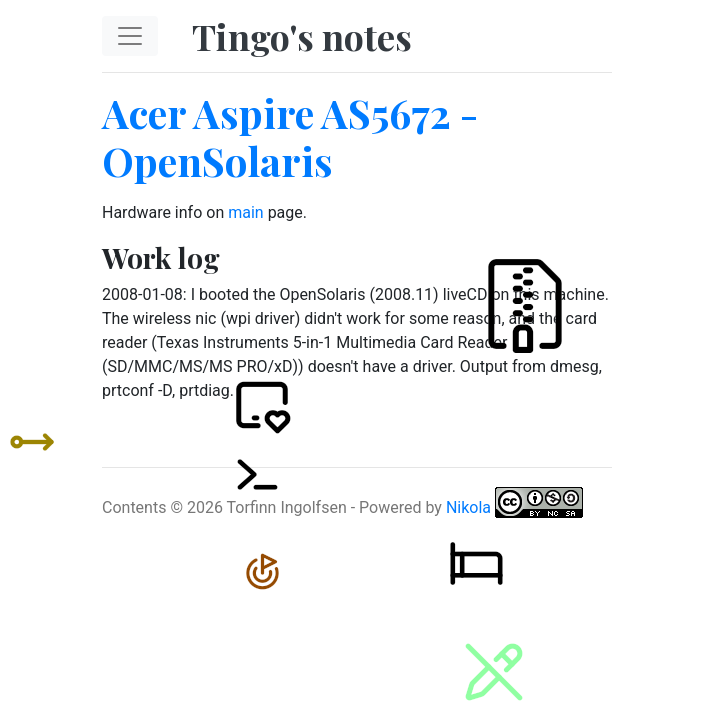 This screenshot has height=720, width=714. I want to click on view or open a compressed zip file, so click(525, 304).